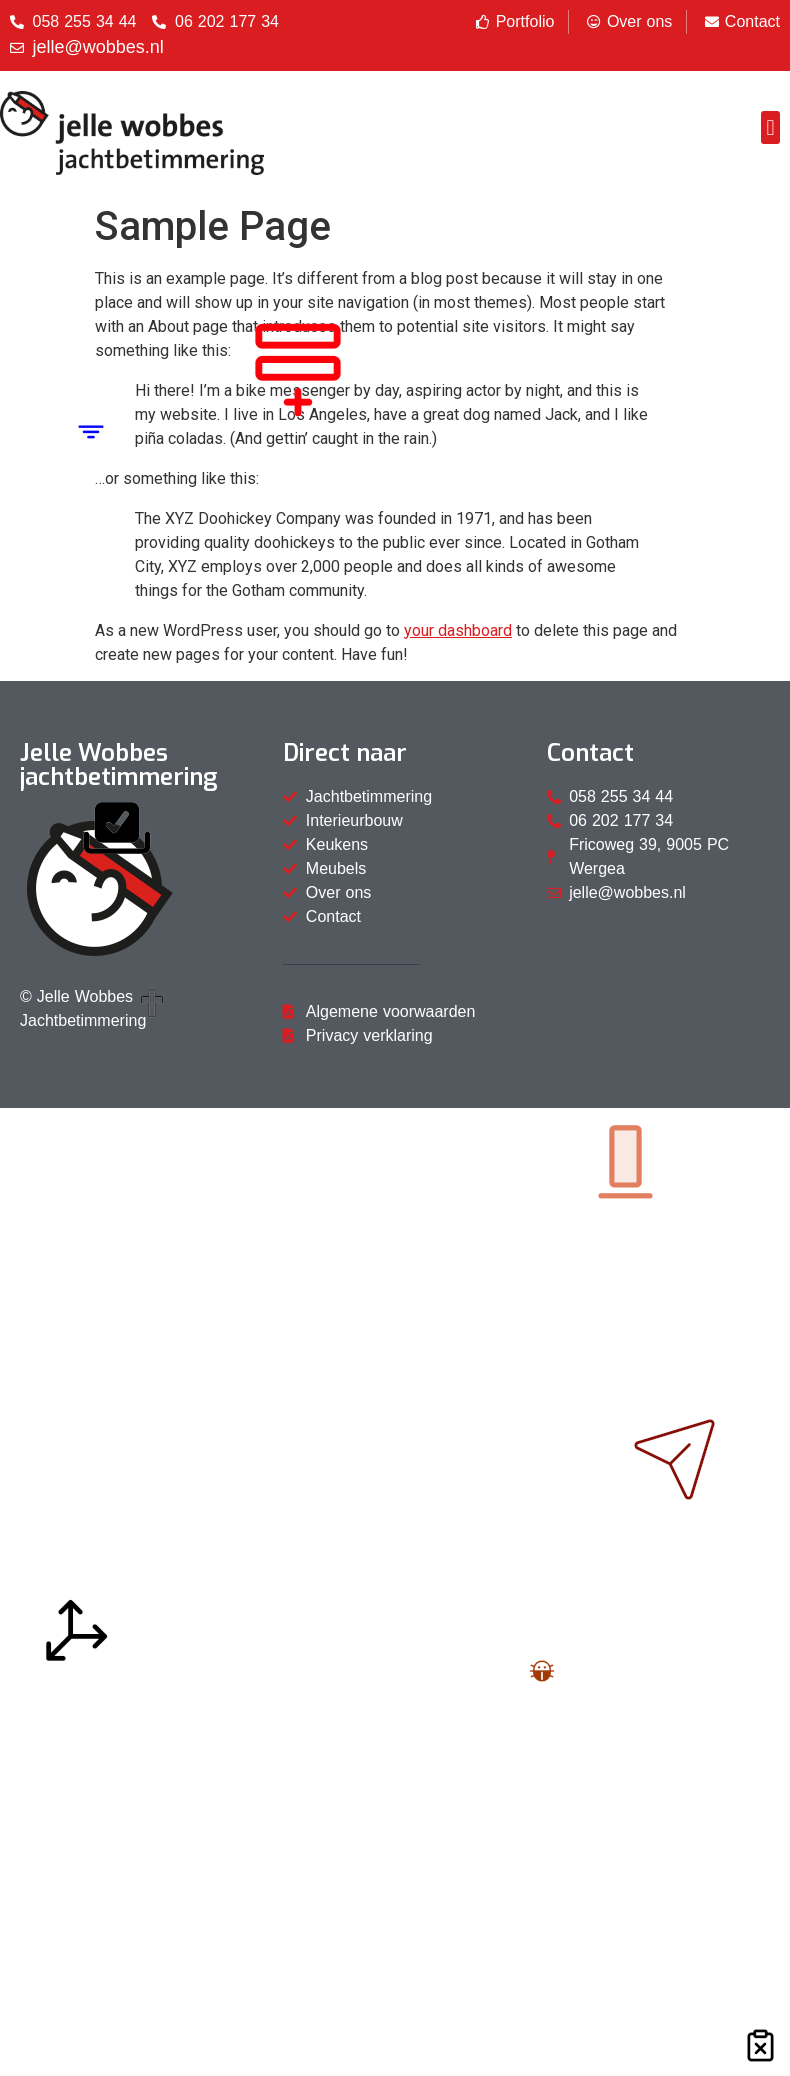 This screenshot has width=790, height=2076. I want to click on clear clipboard contents, so click(760, 2045).